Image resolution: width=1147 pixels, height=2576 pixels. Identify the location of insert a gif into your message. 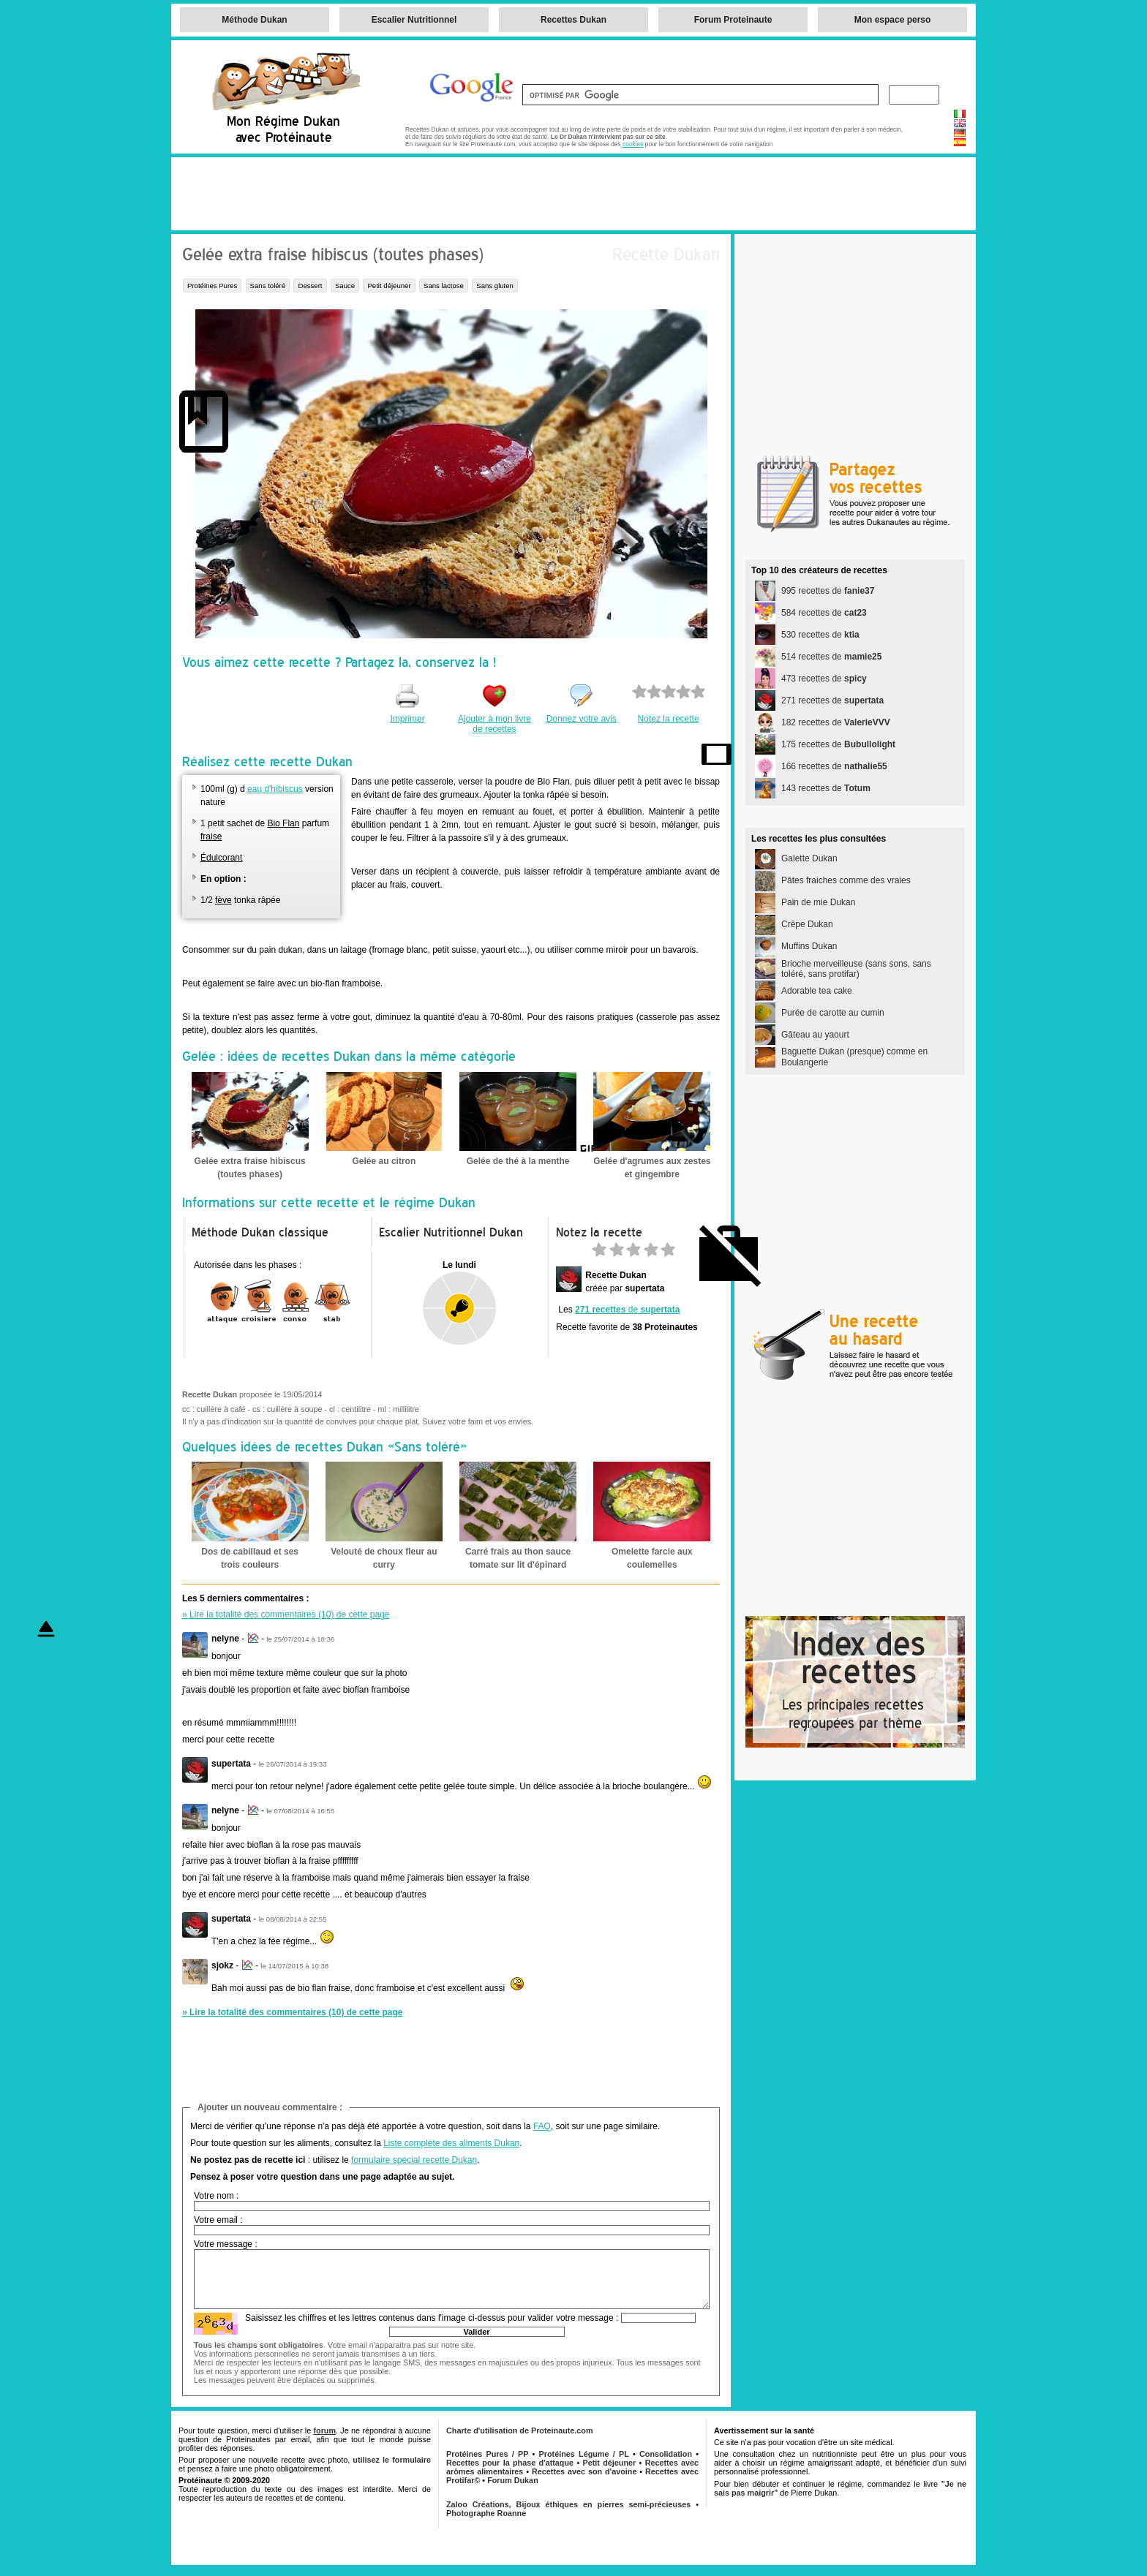
(588, 1148).